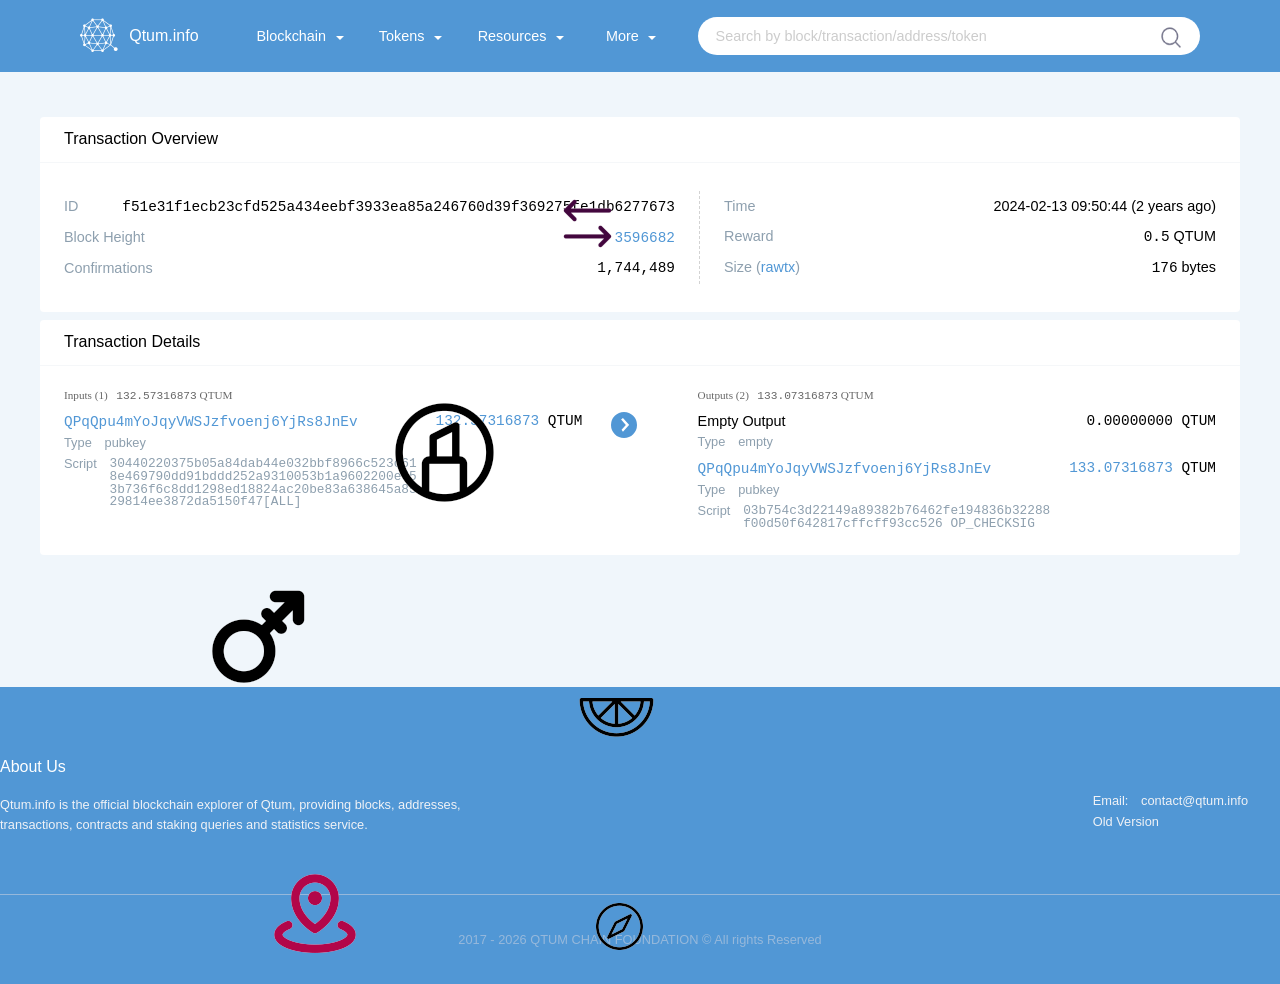 This screenshot has width=1280, height=984. What do you see at coordinates (252, 642) in the screenshot?
I see `indicates male gender or sex option` at bounding box center [252, 642].